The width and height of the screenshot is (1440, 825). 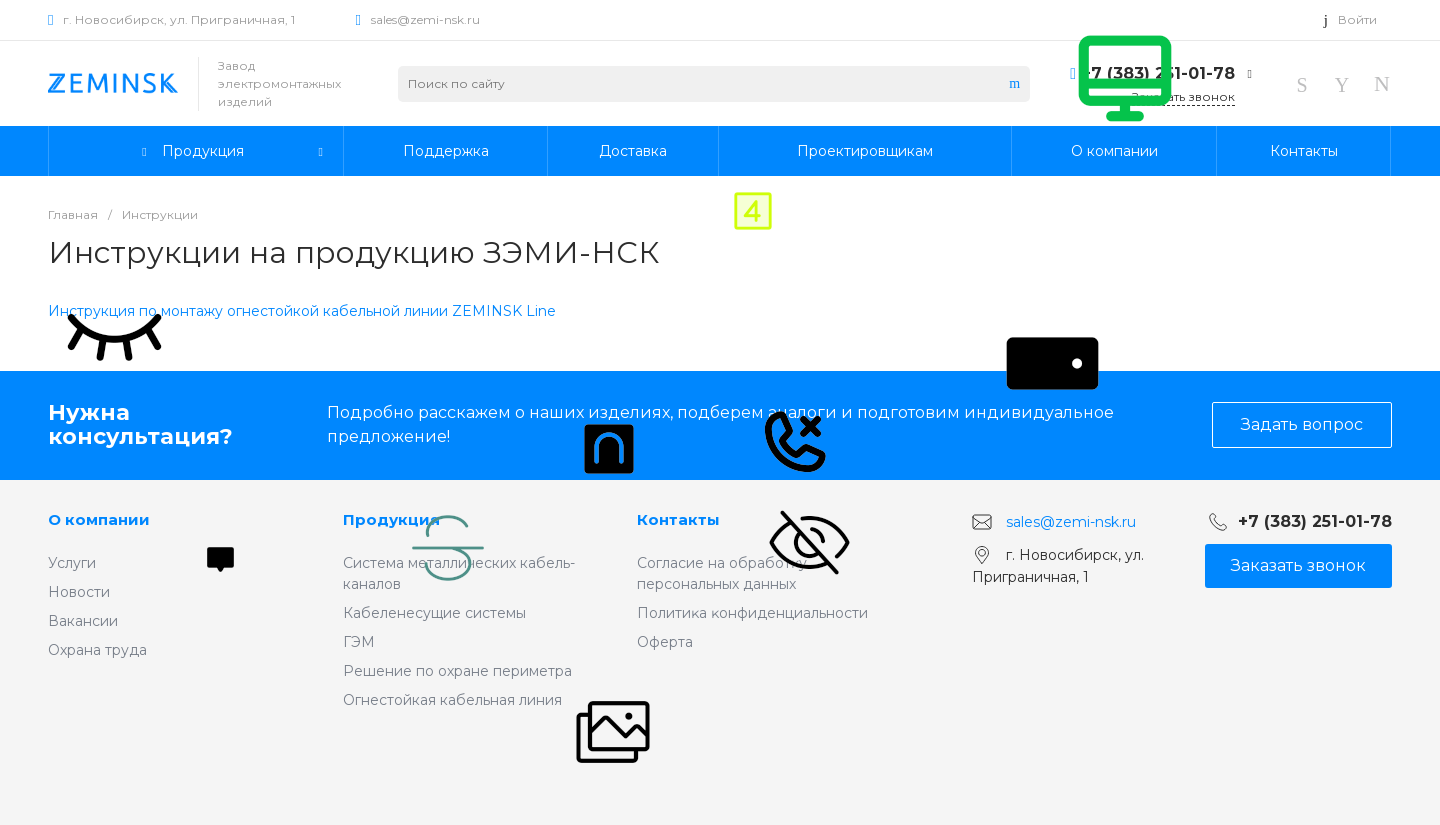 What do you see at coordinates (613, 732) in the screenshot?
I see `view photo gallery` at bounding box center [613, 732].